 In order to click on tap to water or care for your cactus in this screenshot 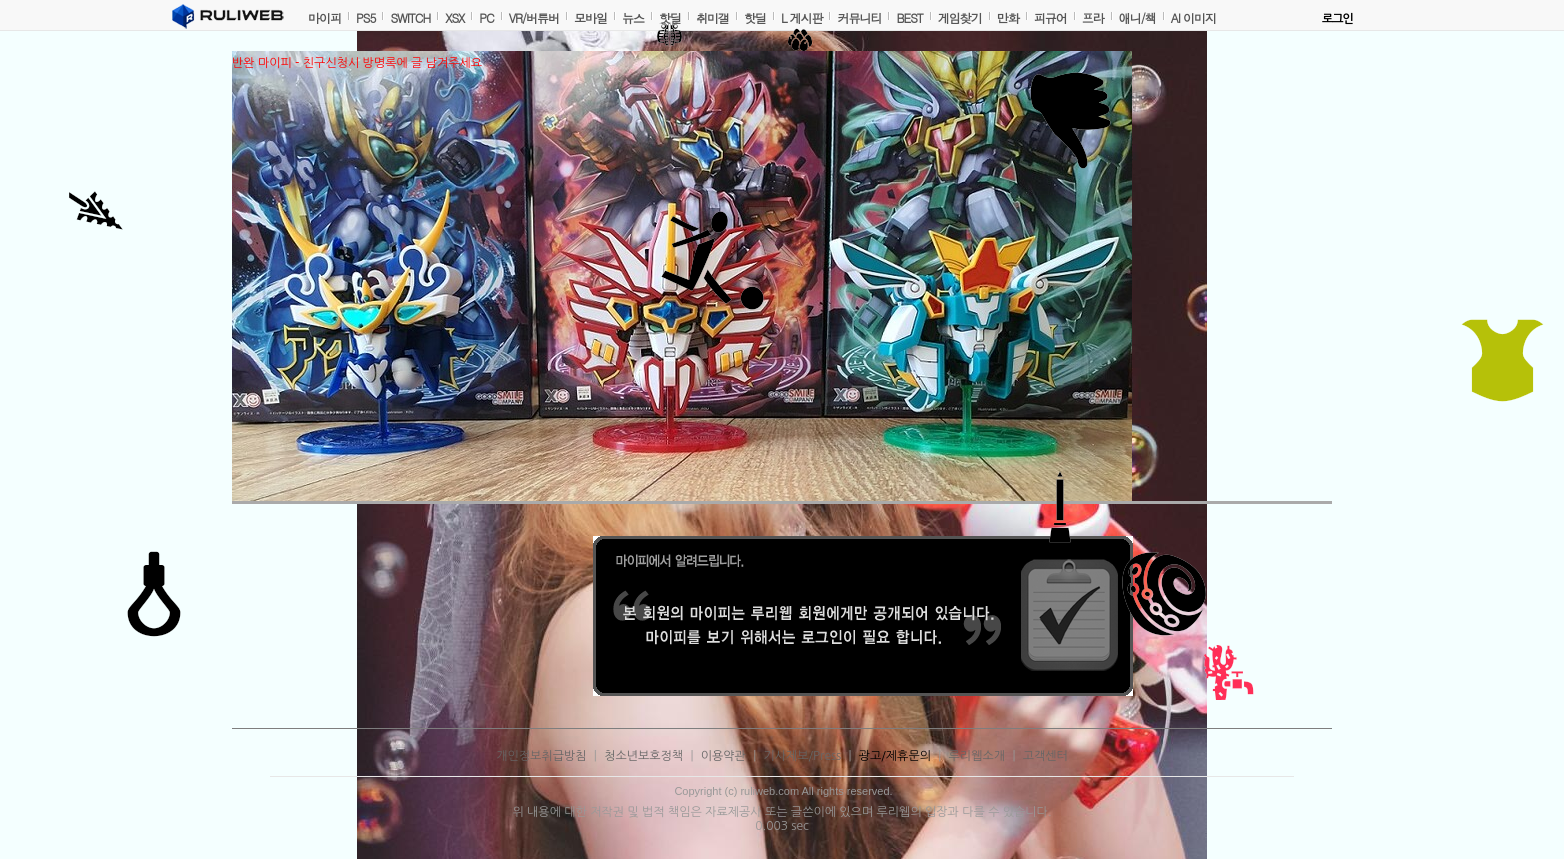, I will do `click(1228, 672)`.